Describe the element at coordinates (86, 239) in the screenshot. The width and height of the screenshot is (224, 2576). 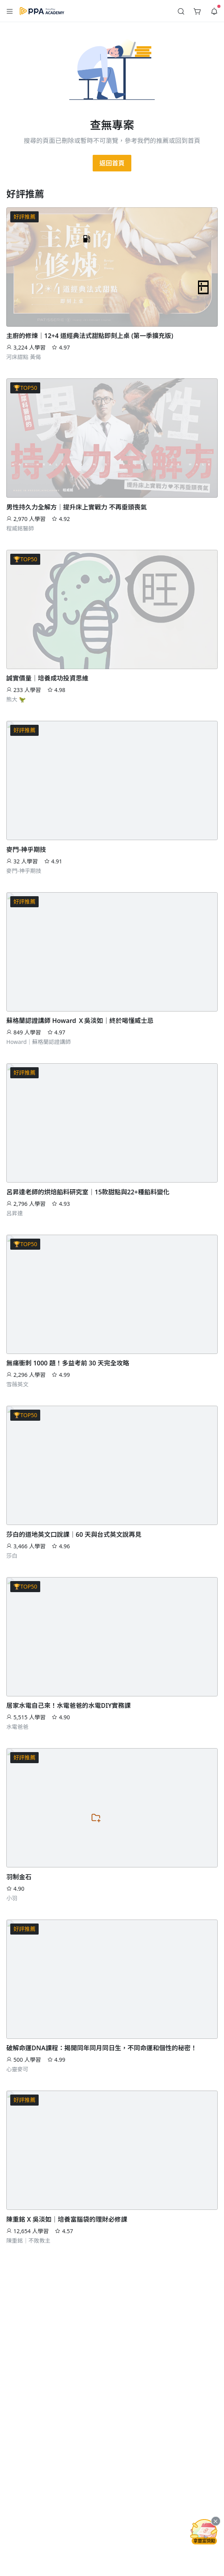
I see `find nearby gas stations` at that location.